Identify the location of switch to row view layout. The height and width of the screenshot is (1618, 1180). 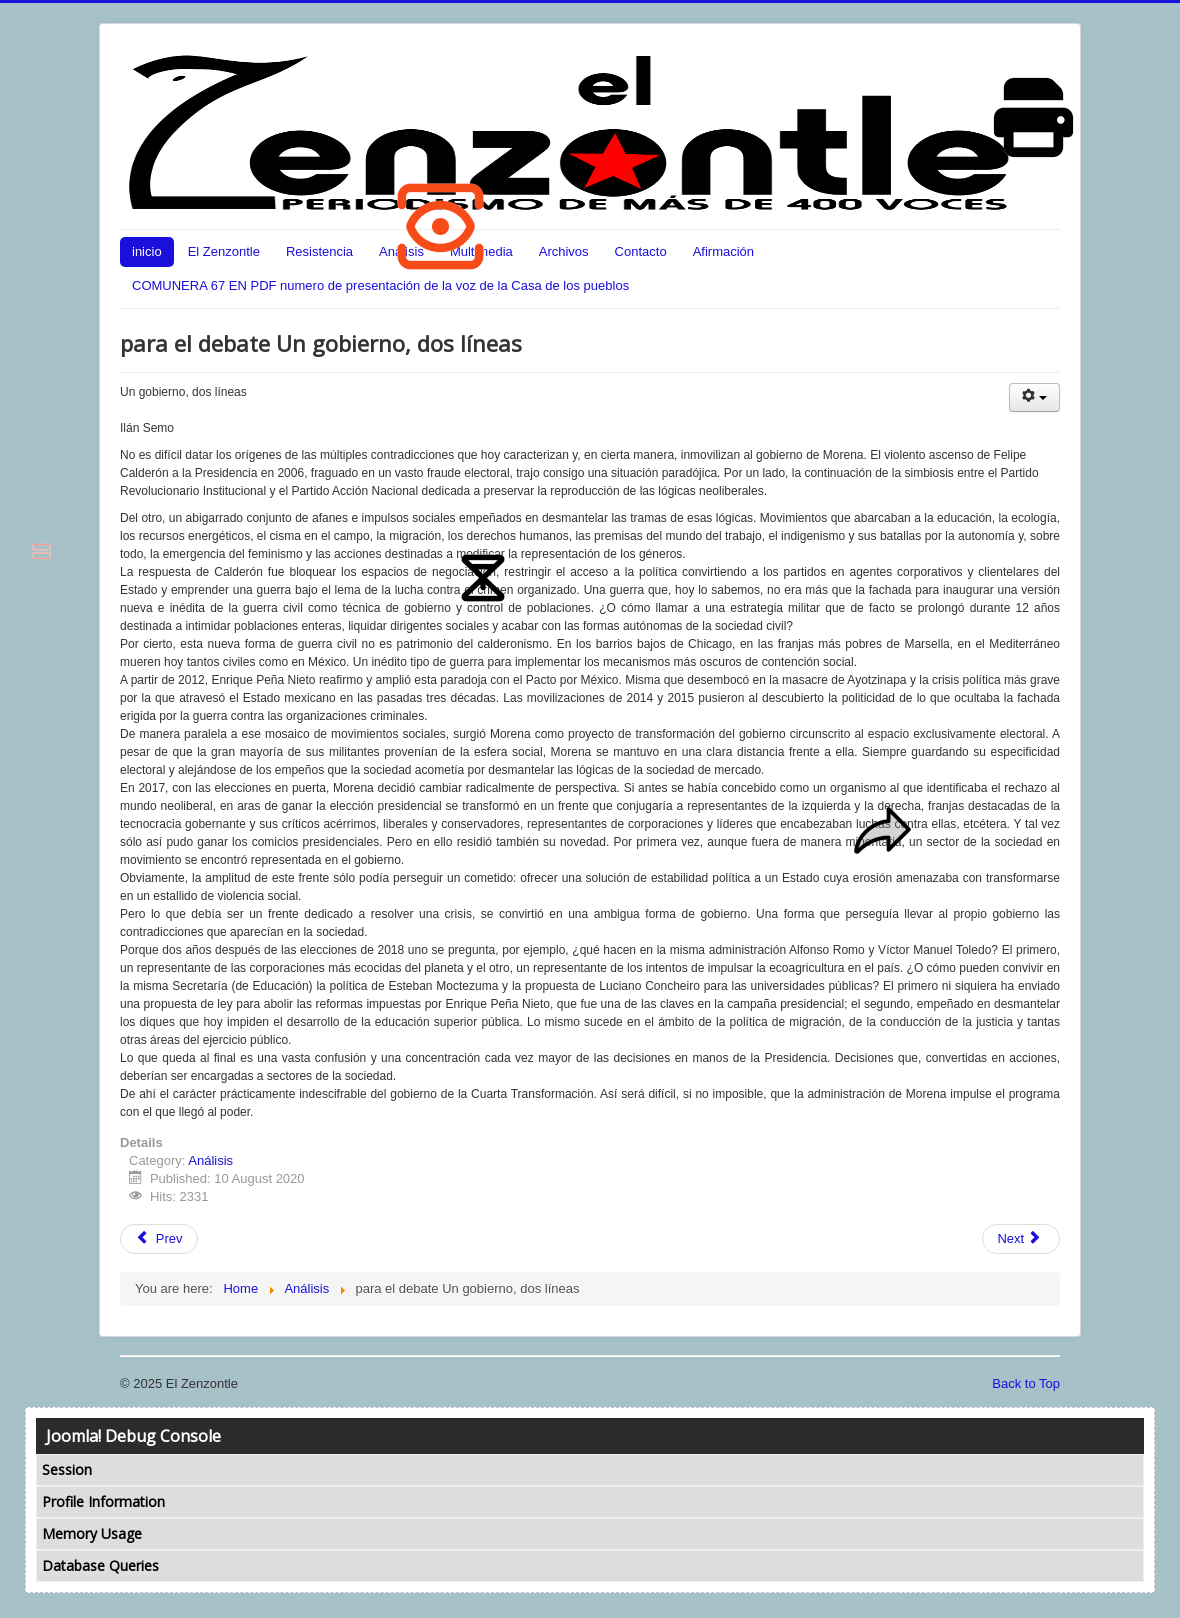
(41, 551).